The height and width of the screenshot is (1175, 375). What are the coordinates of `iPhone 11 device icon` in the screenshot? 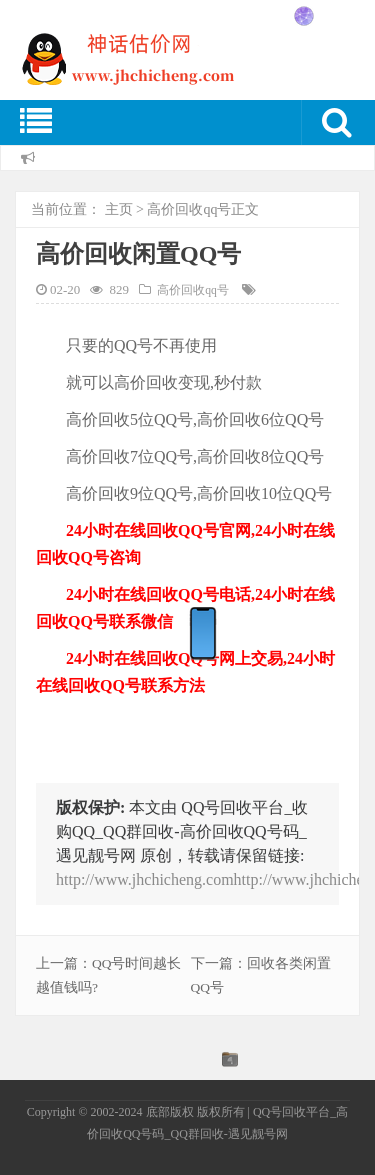 It's located at (203, 634).